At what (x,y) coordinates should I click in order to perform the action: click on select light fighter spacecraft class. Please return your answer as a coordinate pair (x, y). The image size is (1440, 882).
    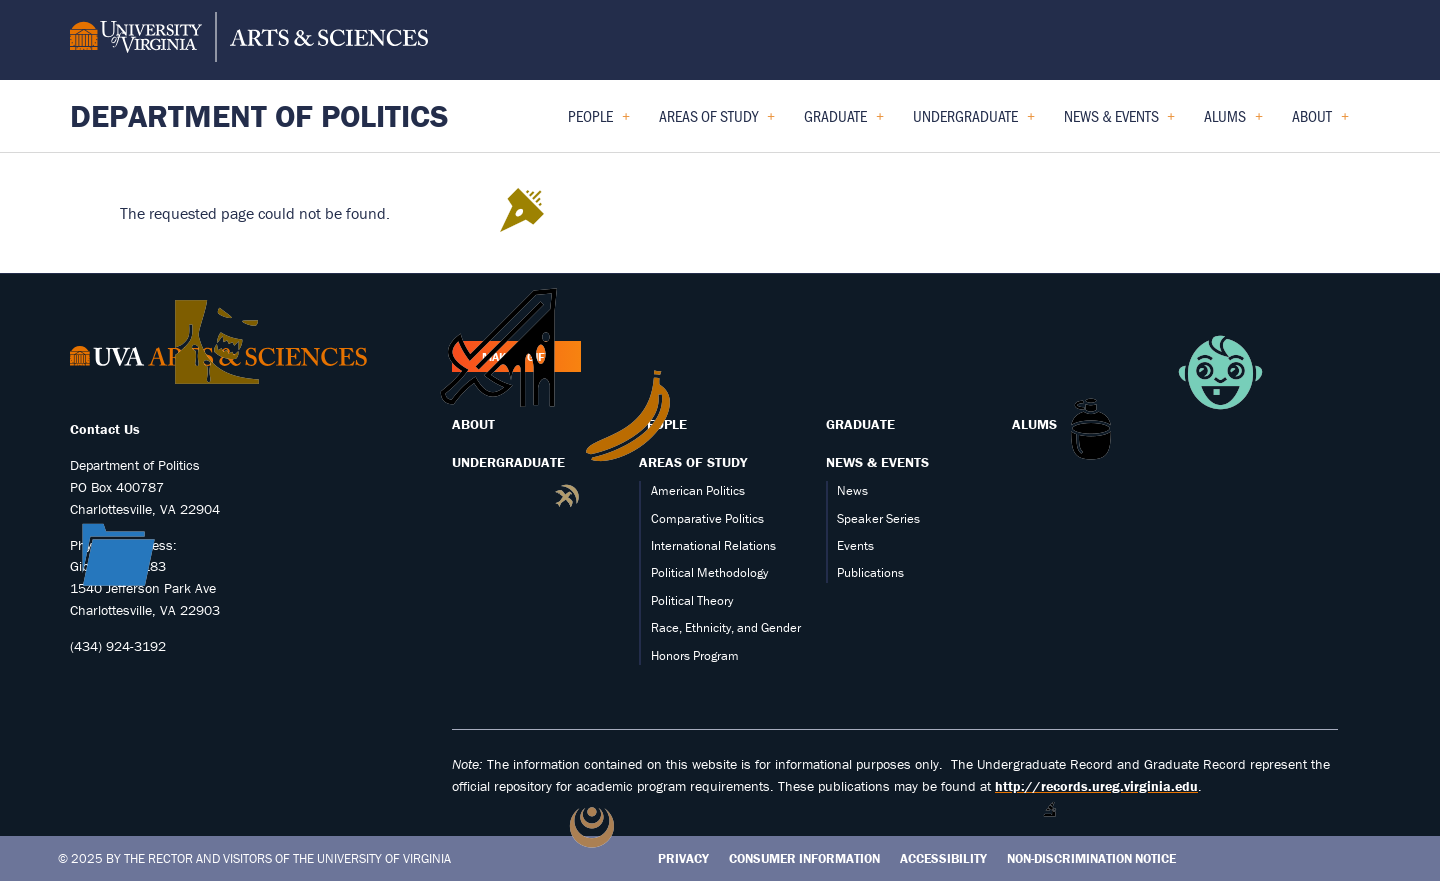
    Looking at the image, I should click on (522, 210).